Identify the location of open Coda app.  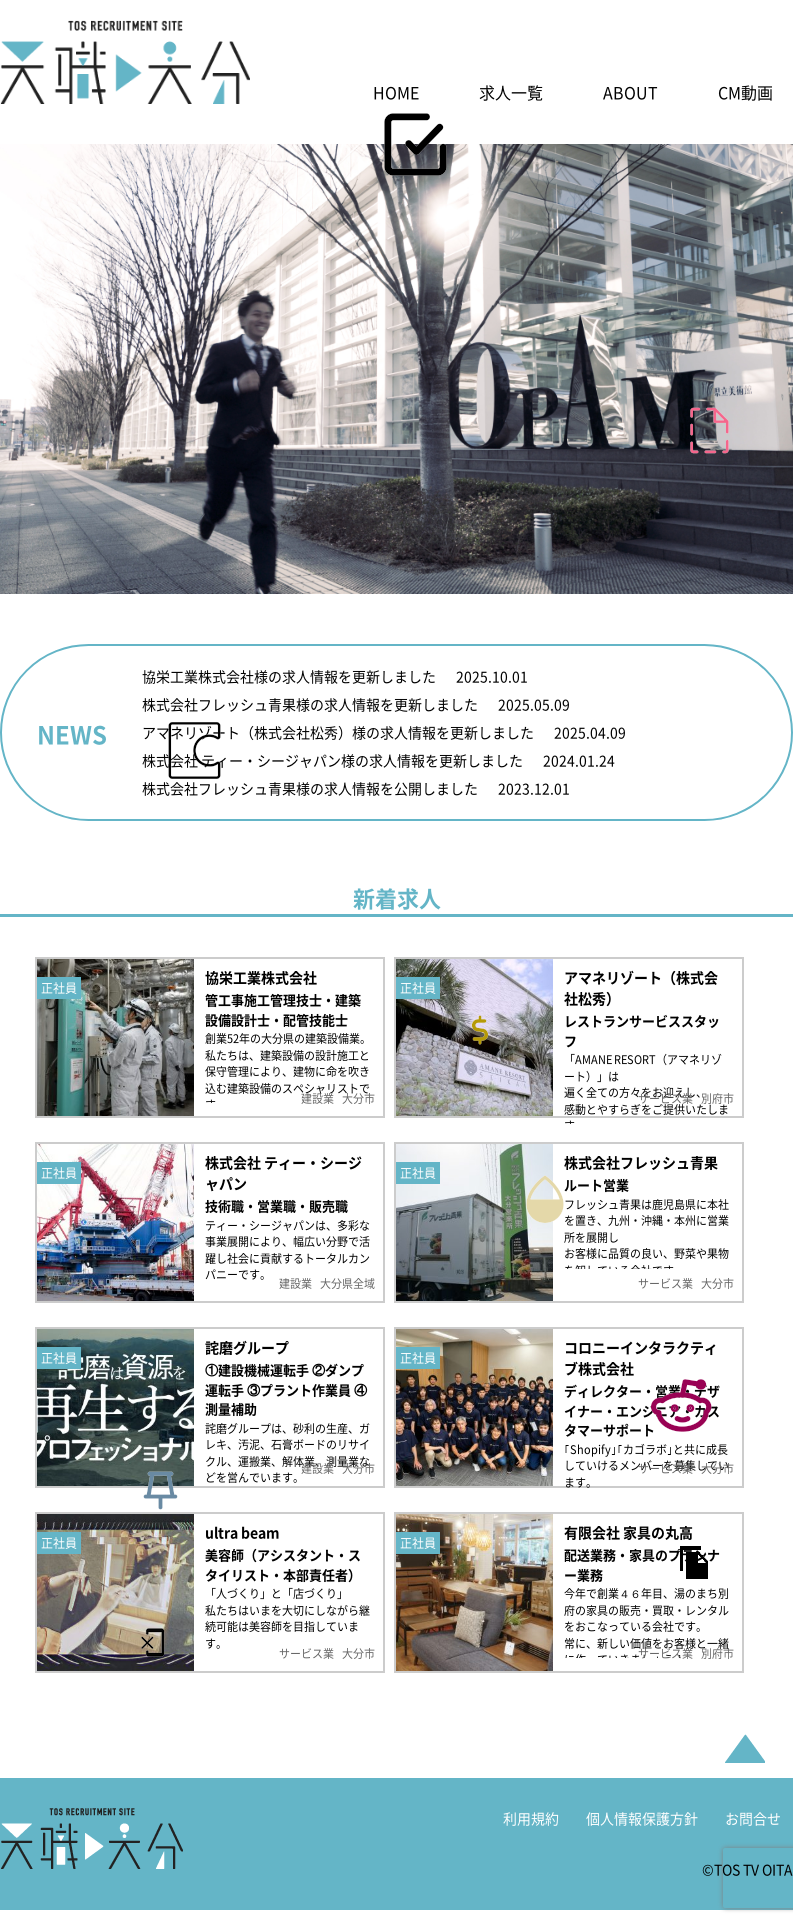
(194, 750).